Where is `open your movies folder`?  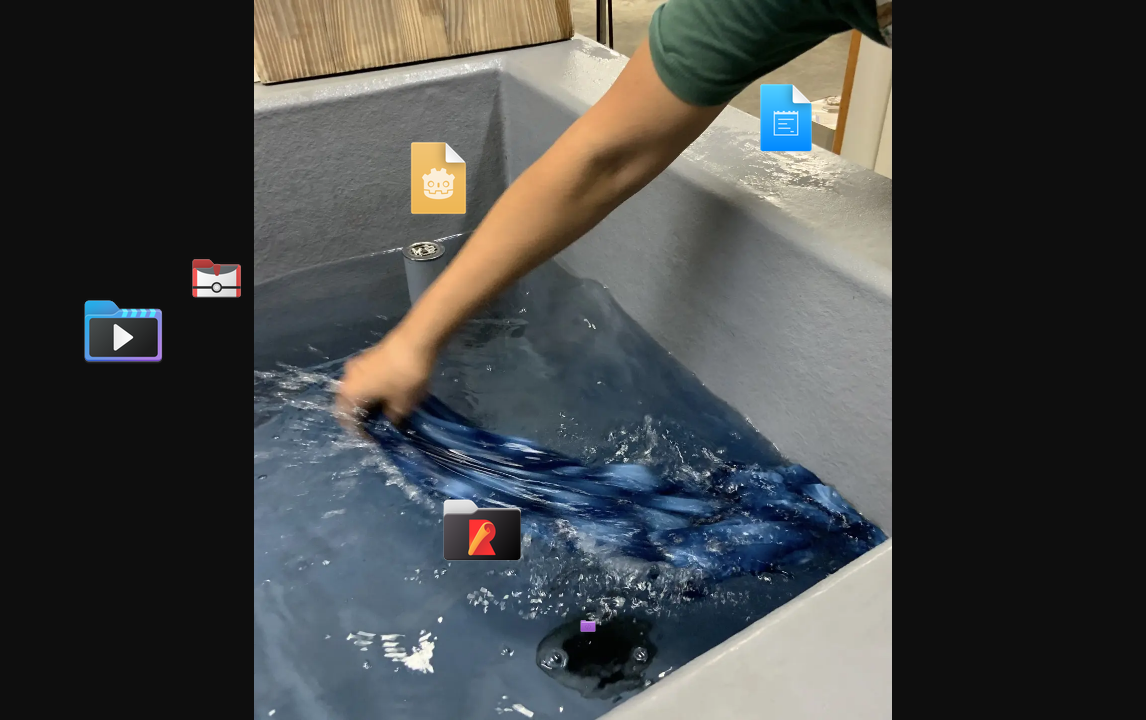 open your movies folder is located at coordinates (123, 333).